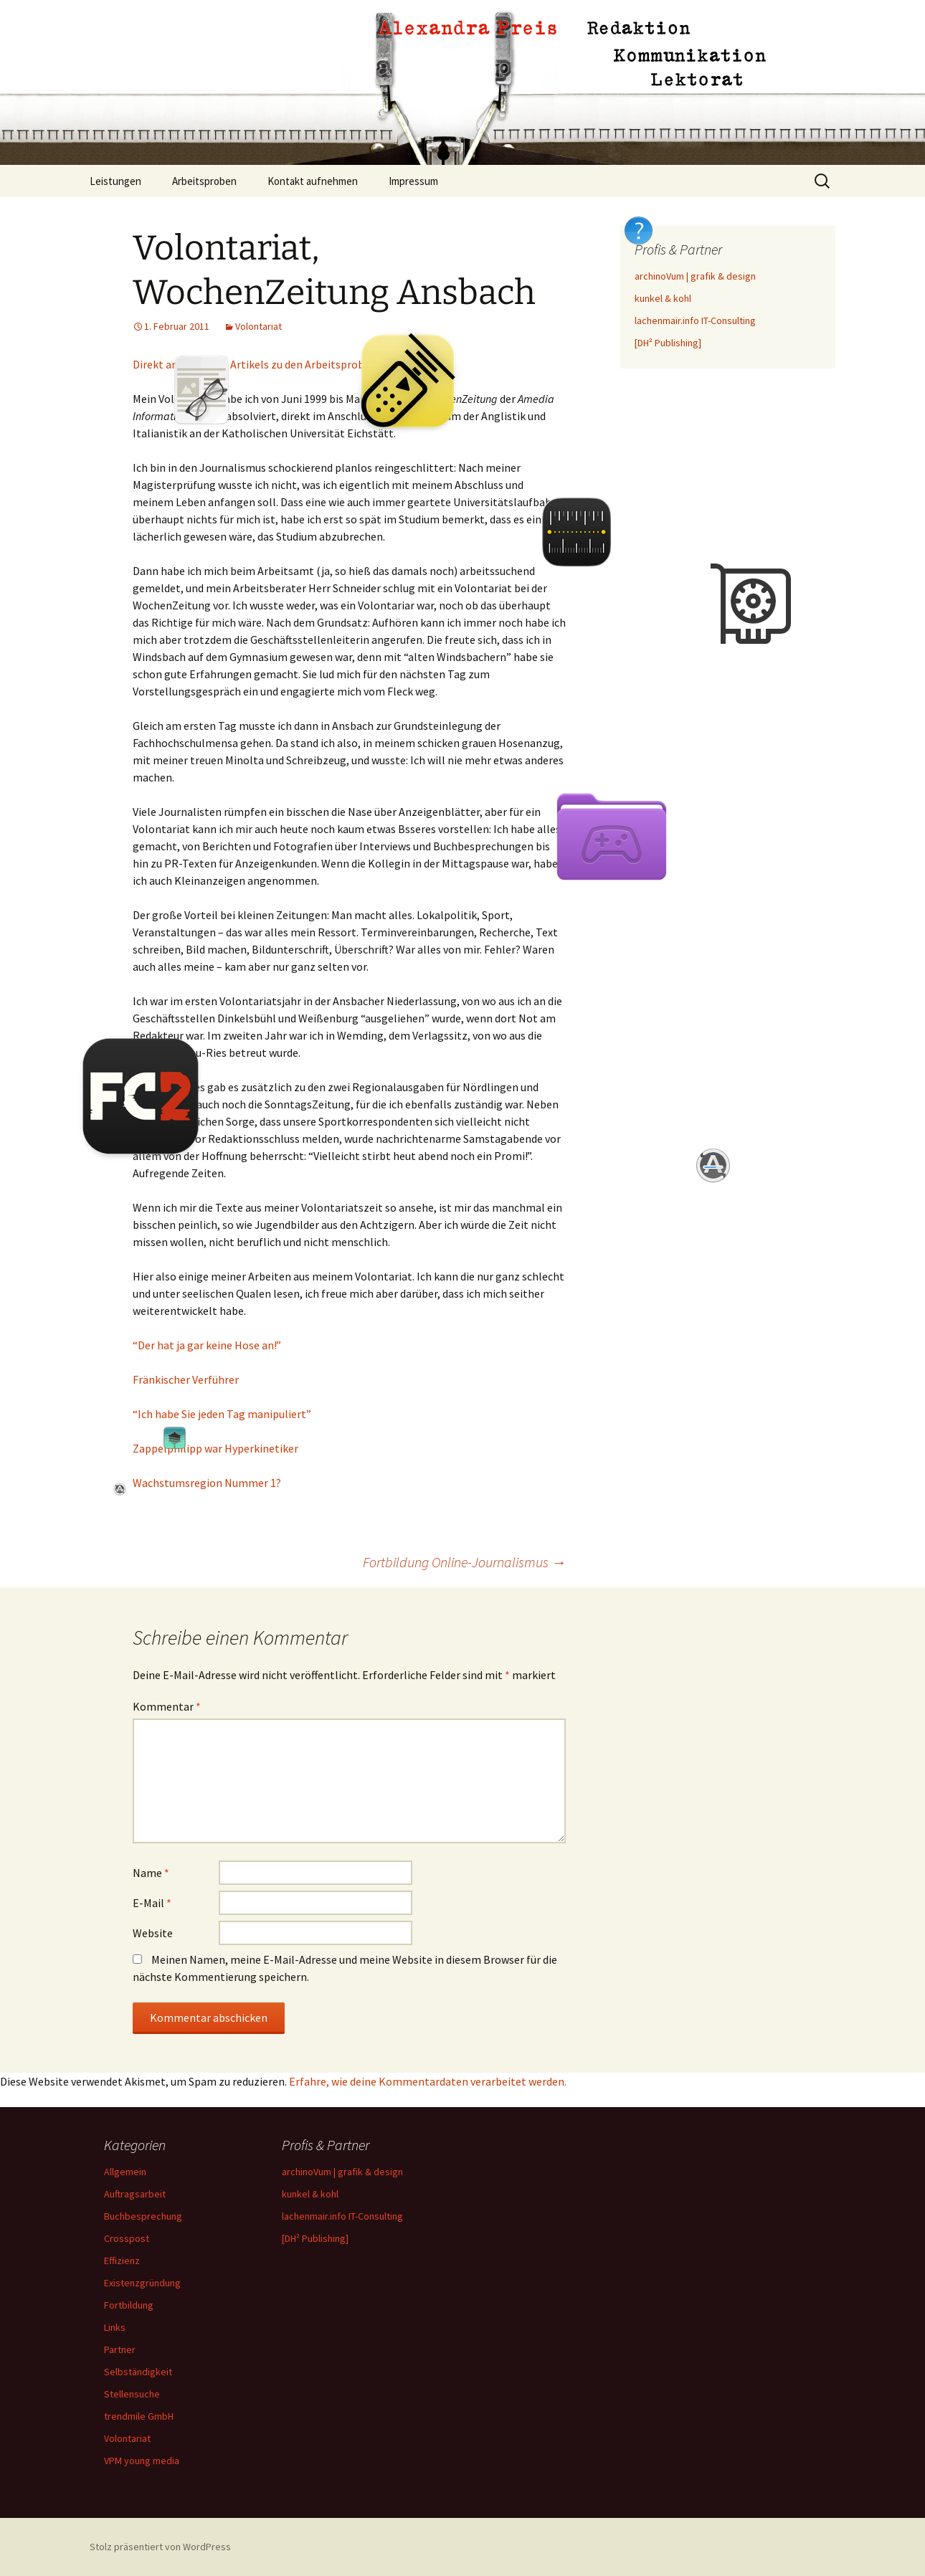  What do you see at coordinates (638, 230) in the screenshot?
I see `open the help center or documentation` at bounding box center [638, 230].